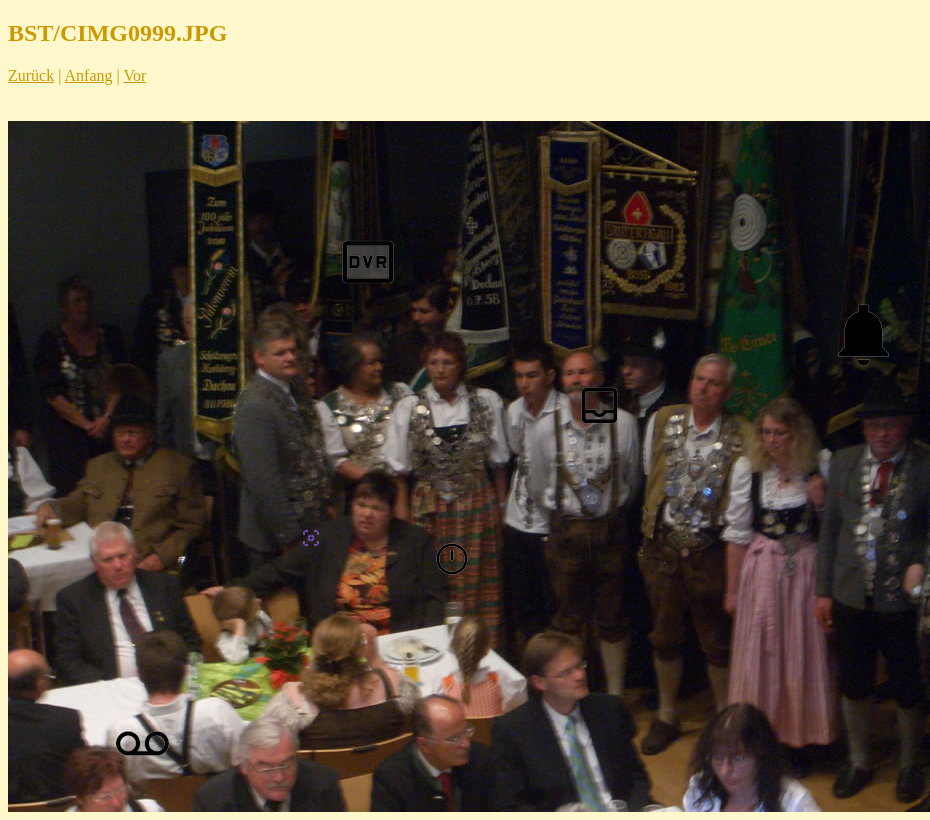 Image resolution: width=930 pixels, height=820 pixels. What do you see at coordinates (863, 334) in the screenshot?
I see `view your notifications` at bounding box center [863, 334].